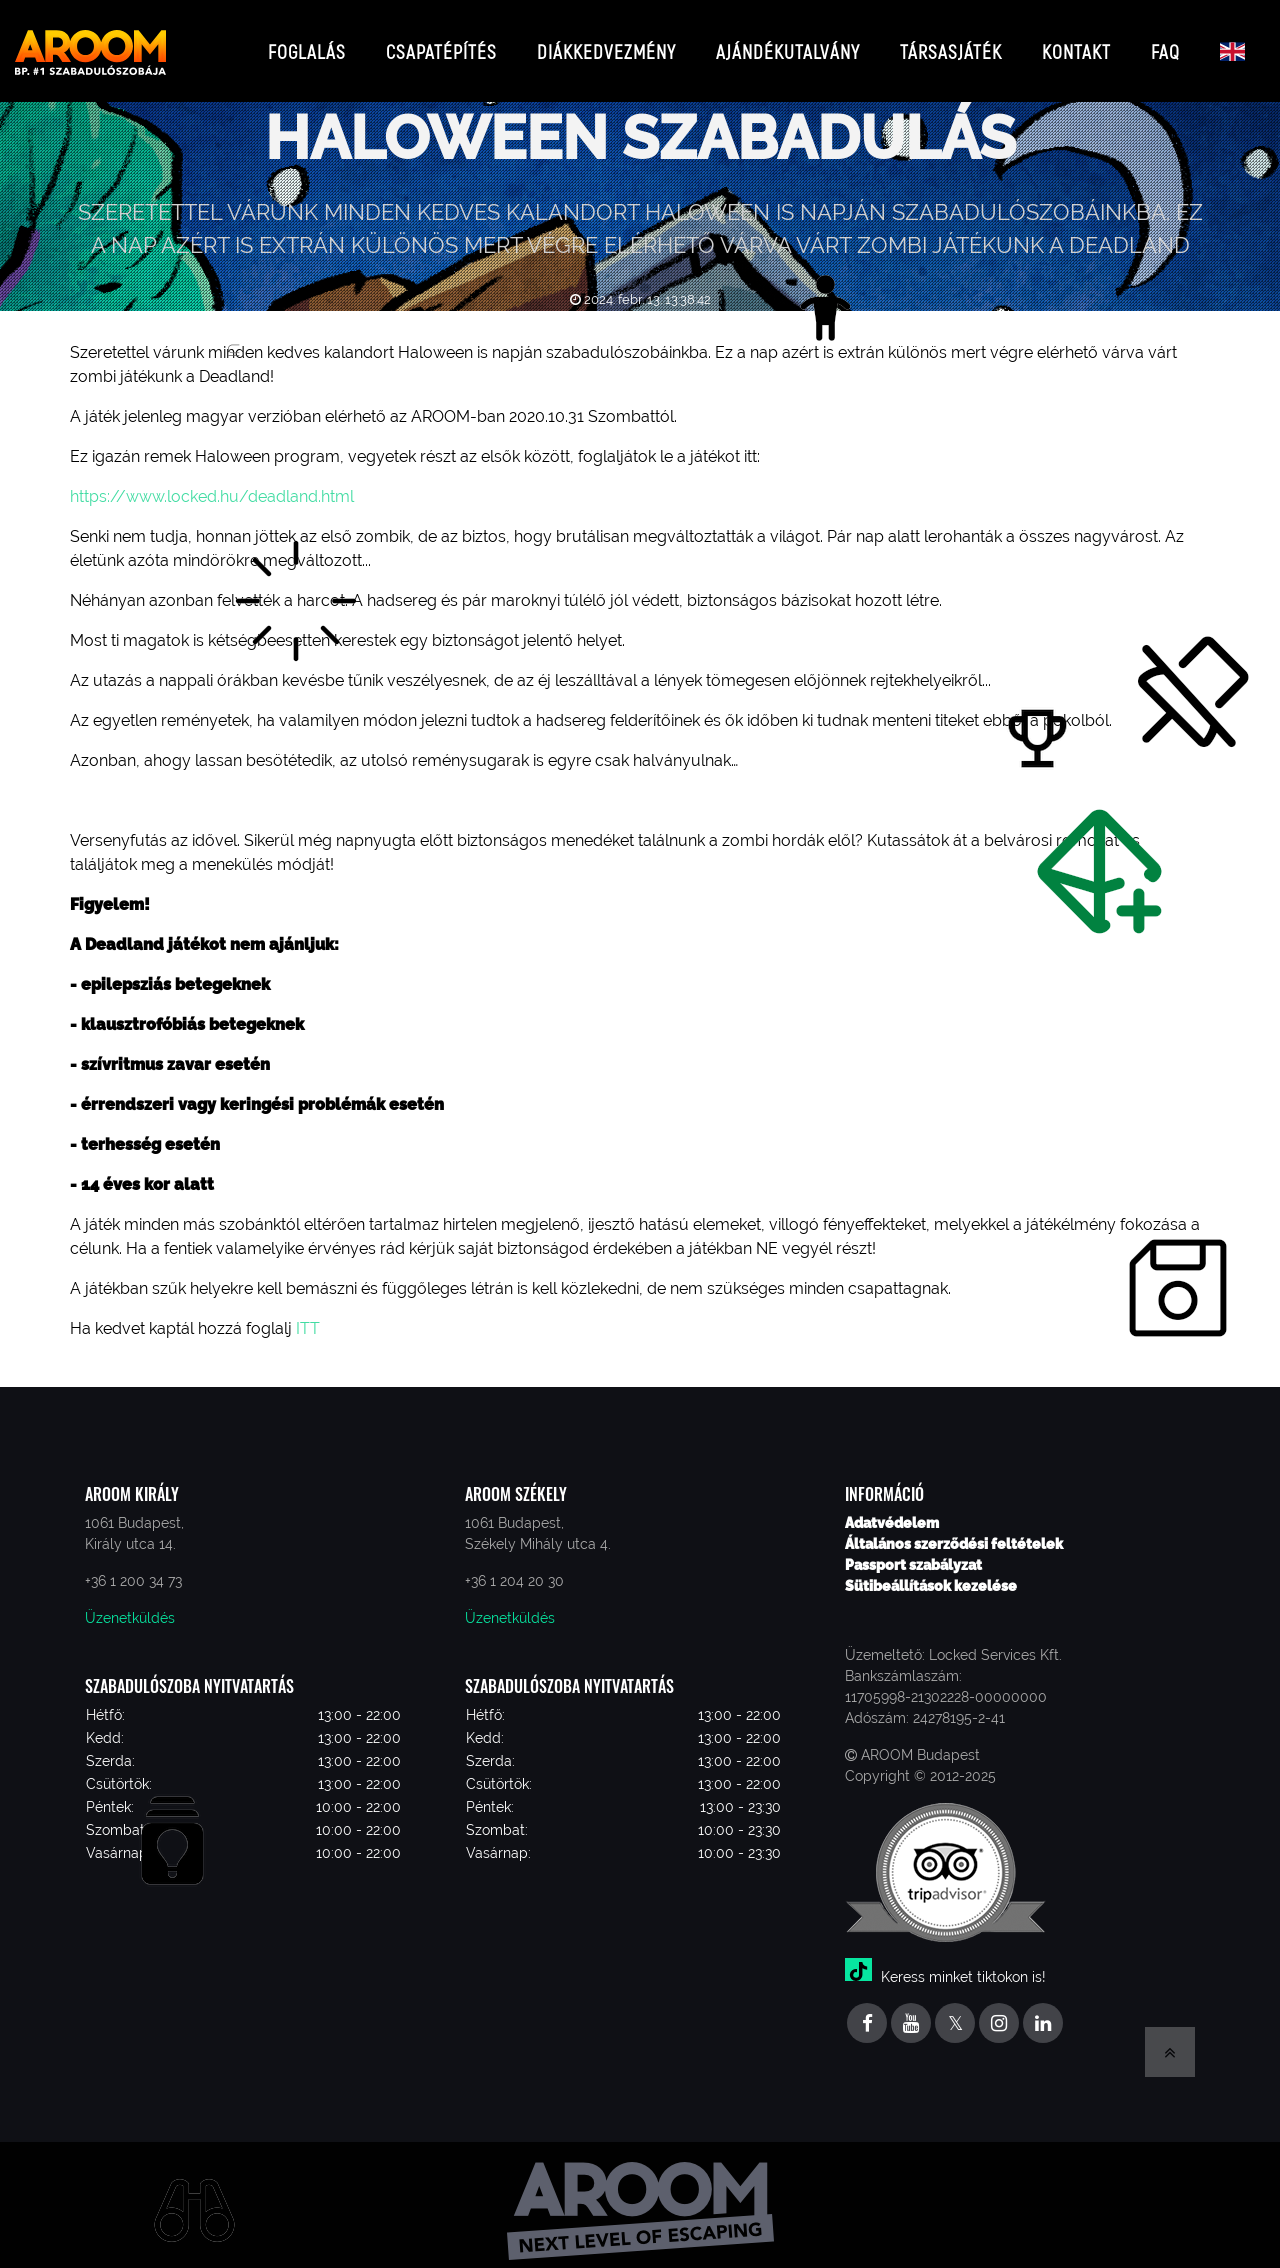 This screenshot has width=1280, height=2268. I want to click on indicates loading or processing in progress, so click(296, 601).